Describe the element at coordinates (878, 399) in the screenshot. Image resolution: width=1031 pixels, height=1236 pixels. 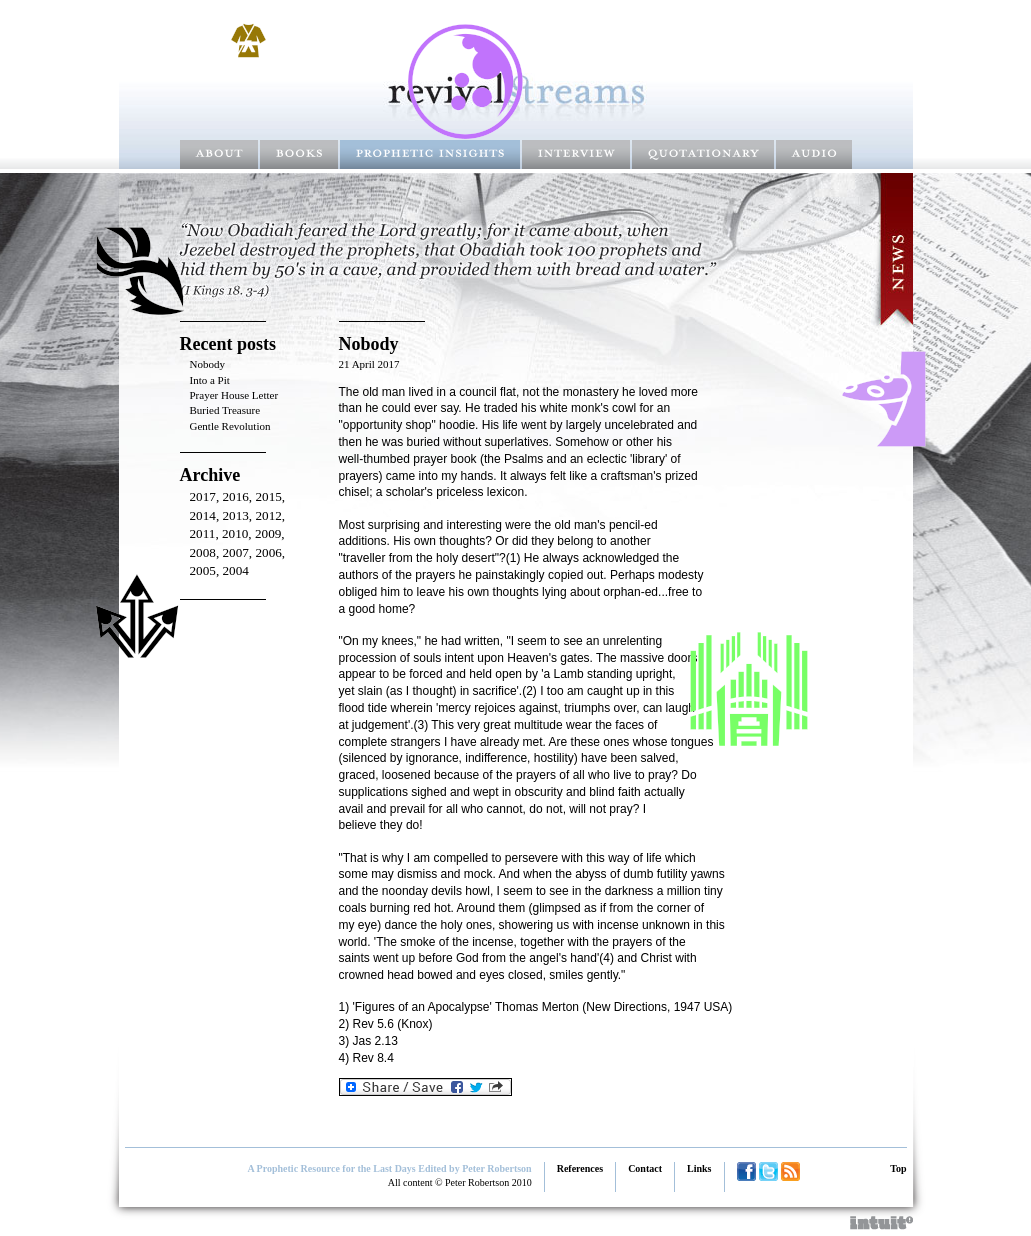
I see `indicates a foraging or mushroom gathering activity` at that location.